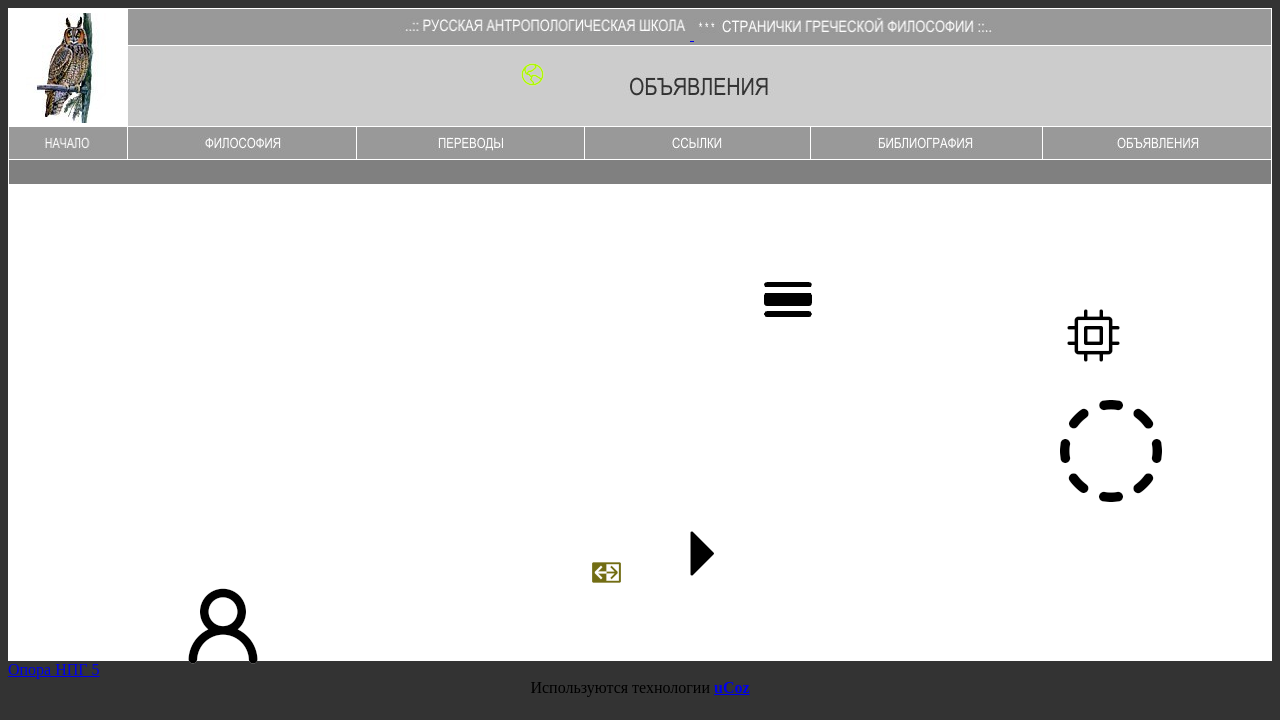 The height and width of the screenshot is (720, 1280). What do you see at coordinates (223, 629) in the screenshot?
I see `view your profile` at bounding box center [223, 629].